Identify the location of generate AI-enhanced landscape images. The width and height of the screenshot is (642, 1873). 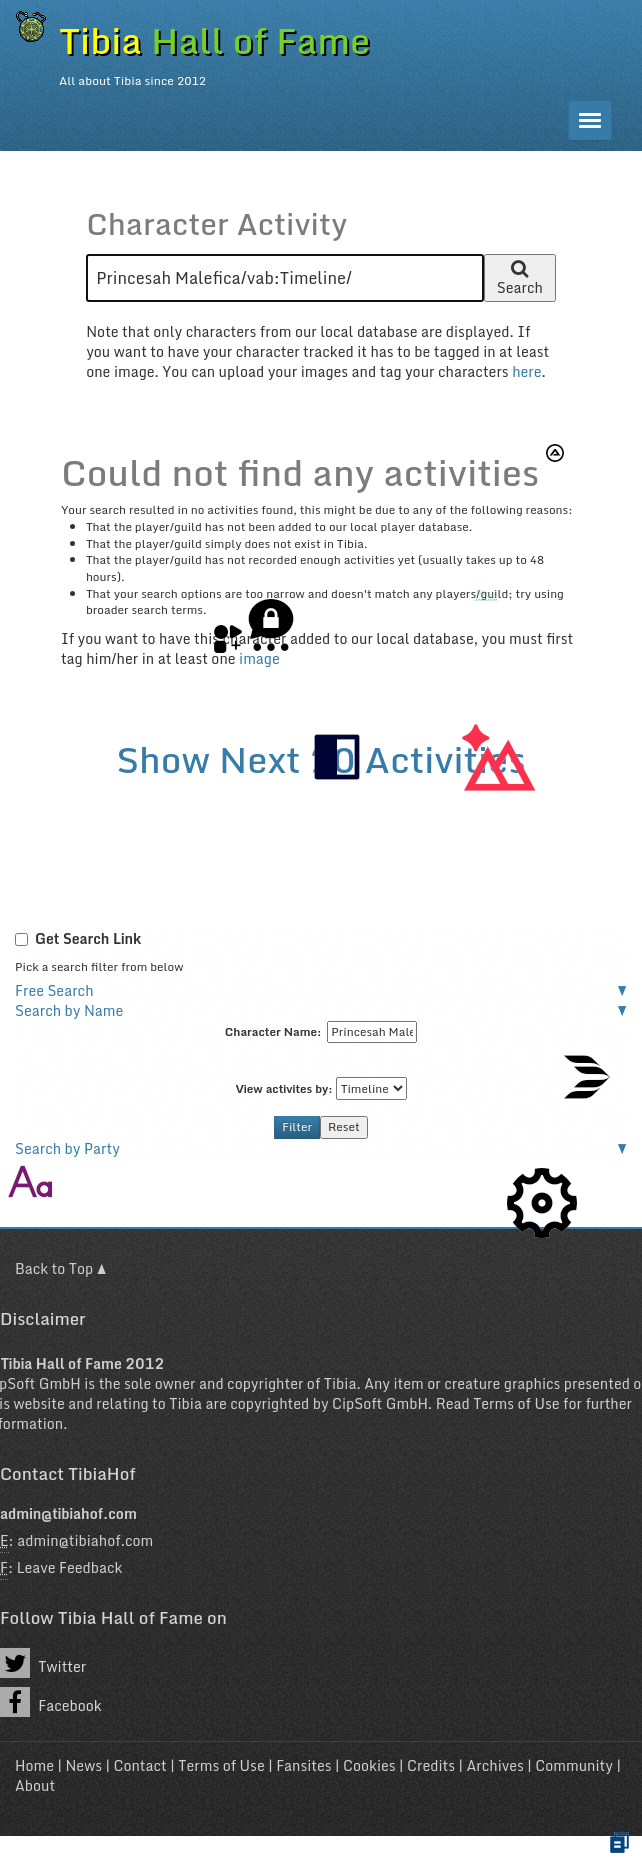
(498, 760).